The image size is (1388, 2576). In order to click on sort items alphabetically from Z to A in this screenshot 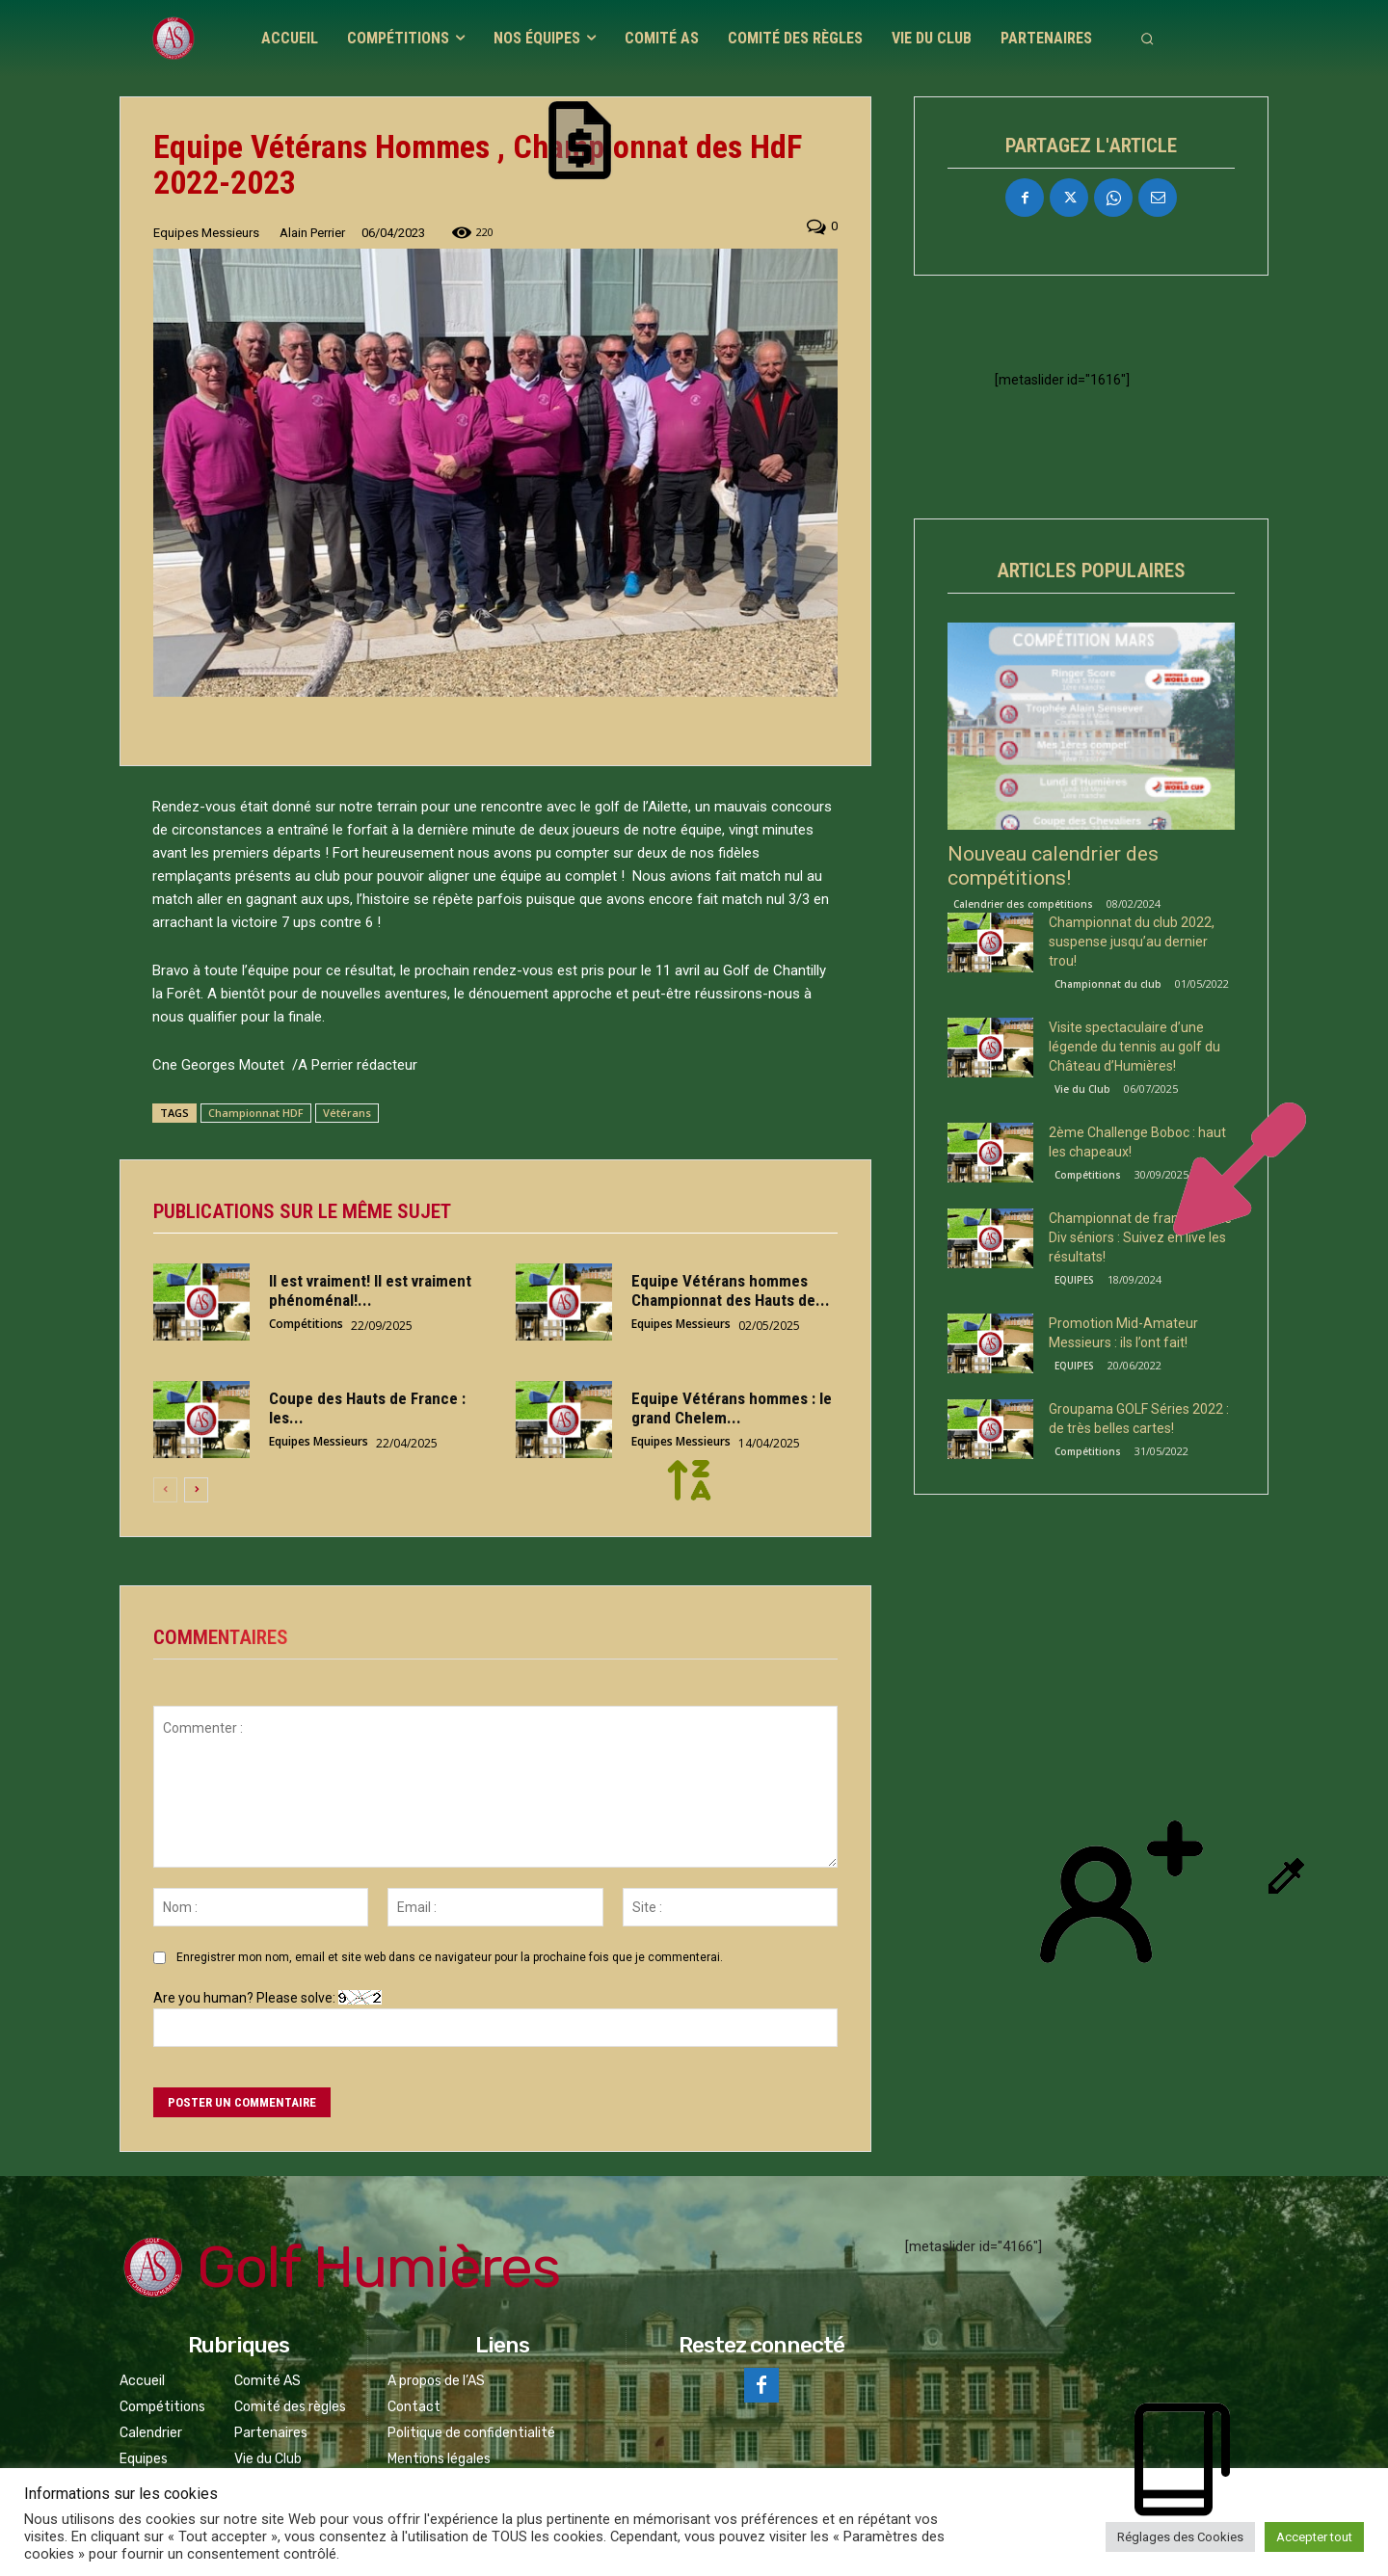, I will do `click(689, 1480)`.